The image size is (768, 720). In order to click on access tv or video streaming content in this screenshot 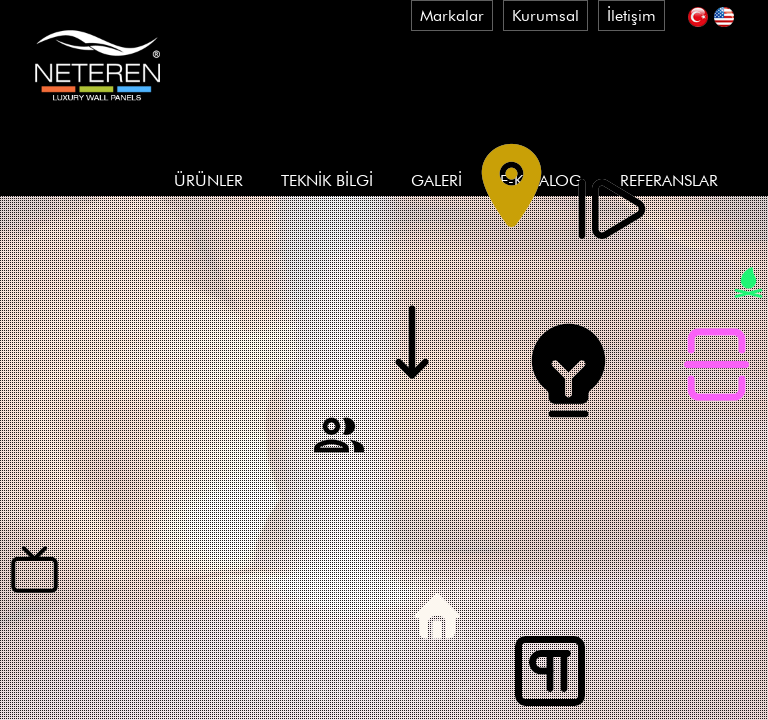, I will do `click(34, 569)`.